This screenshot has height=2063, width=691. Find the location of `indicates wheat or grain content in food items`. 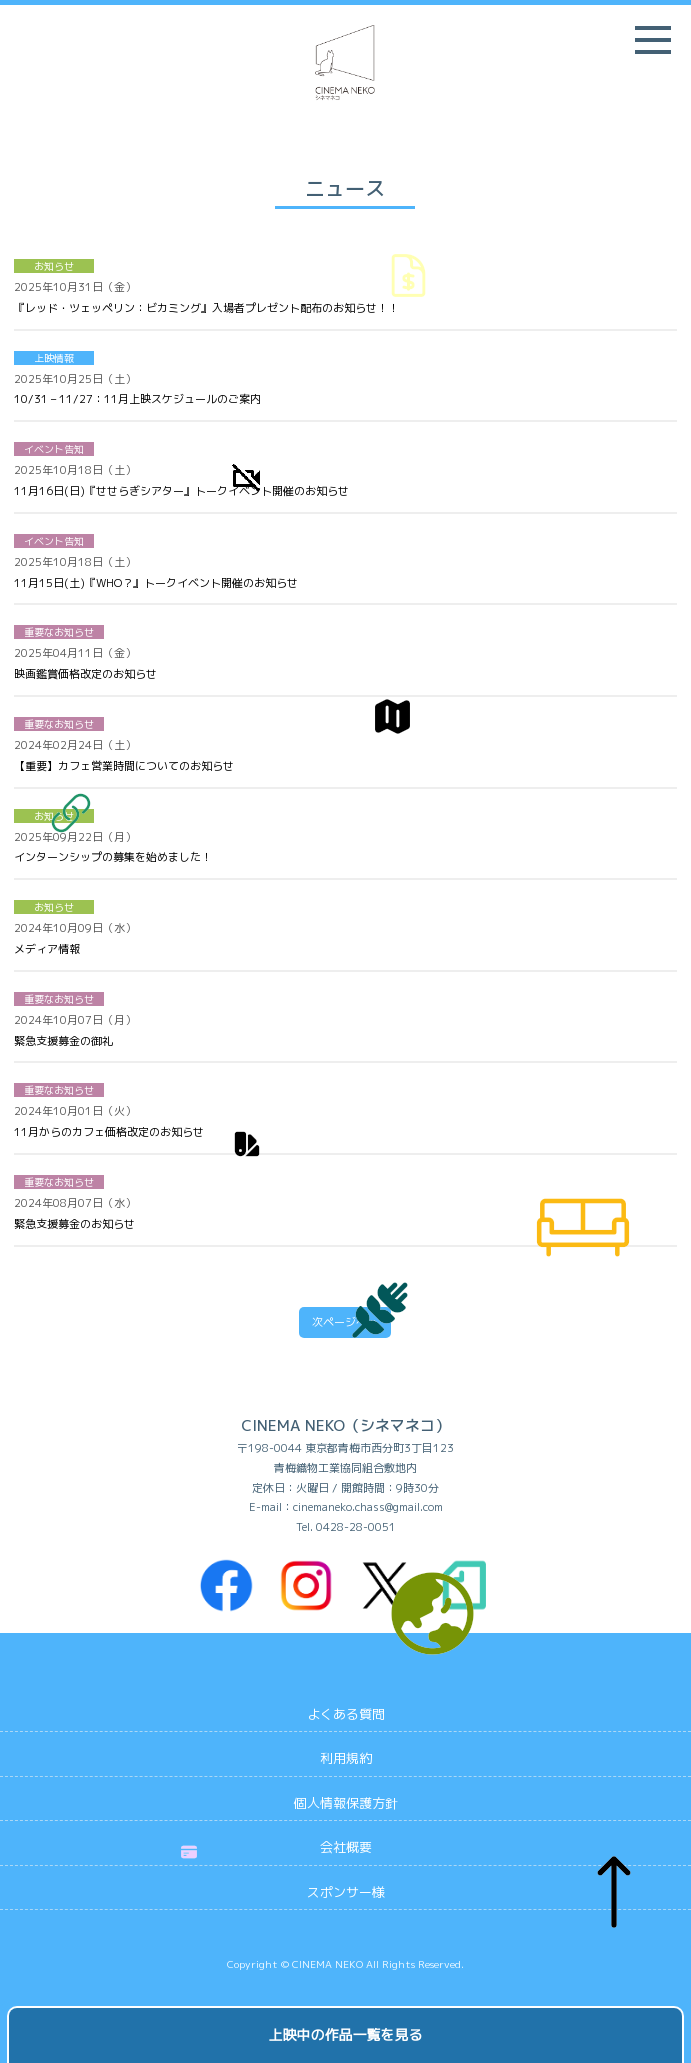

indicates wheat or grain content in food items is located at coordinates (381, 1308).